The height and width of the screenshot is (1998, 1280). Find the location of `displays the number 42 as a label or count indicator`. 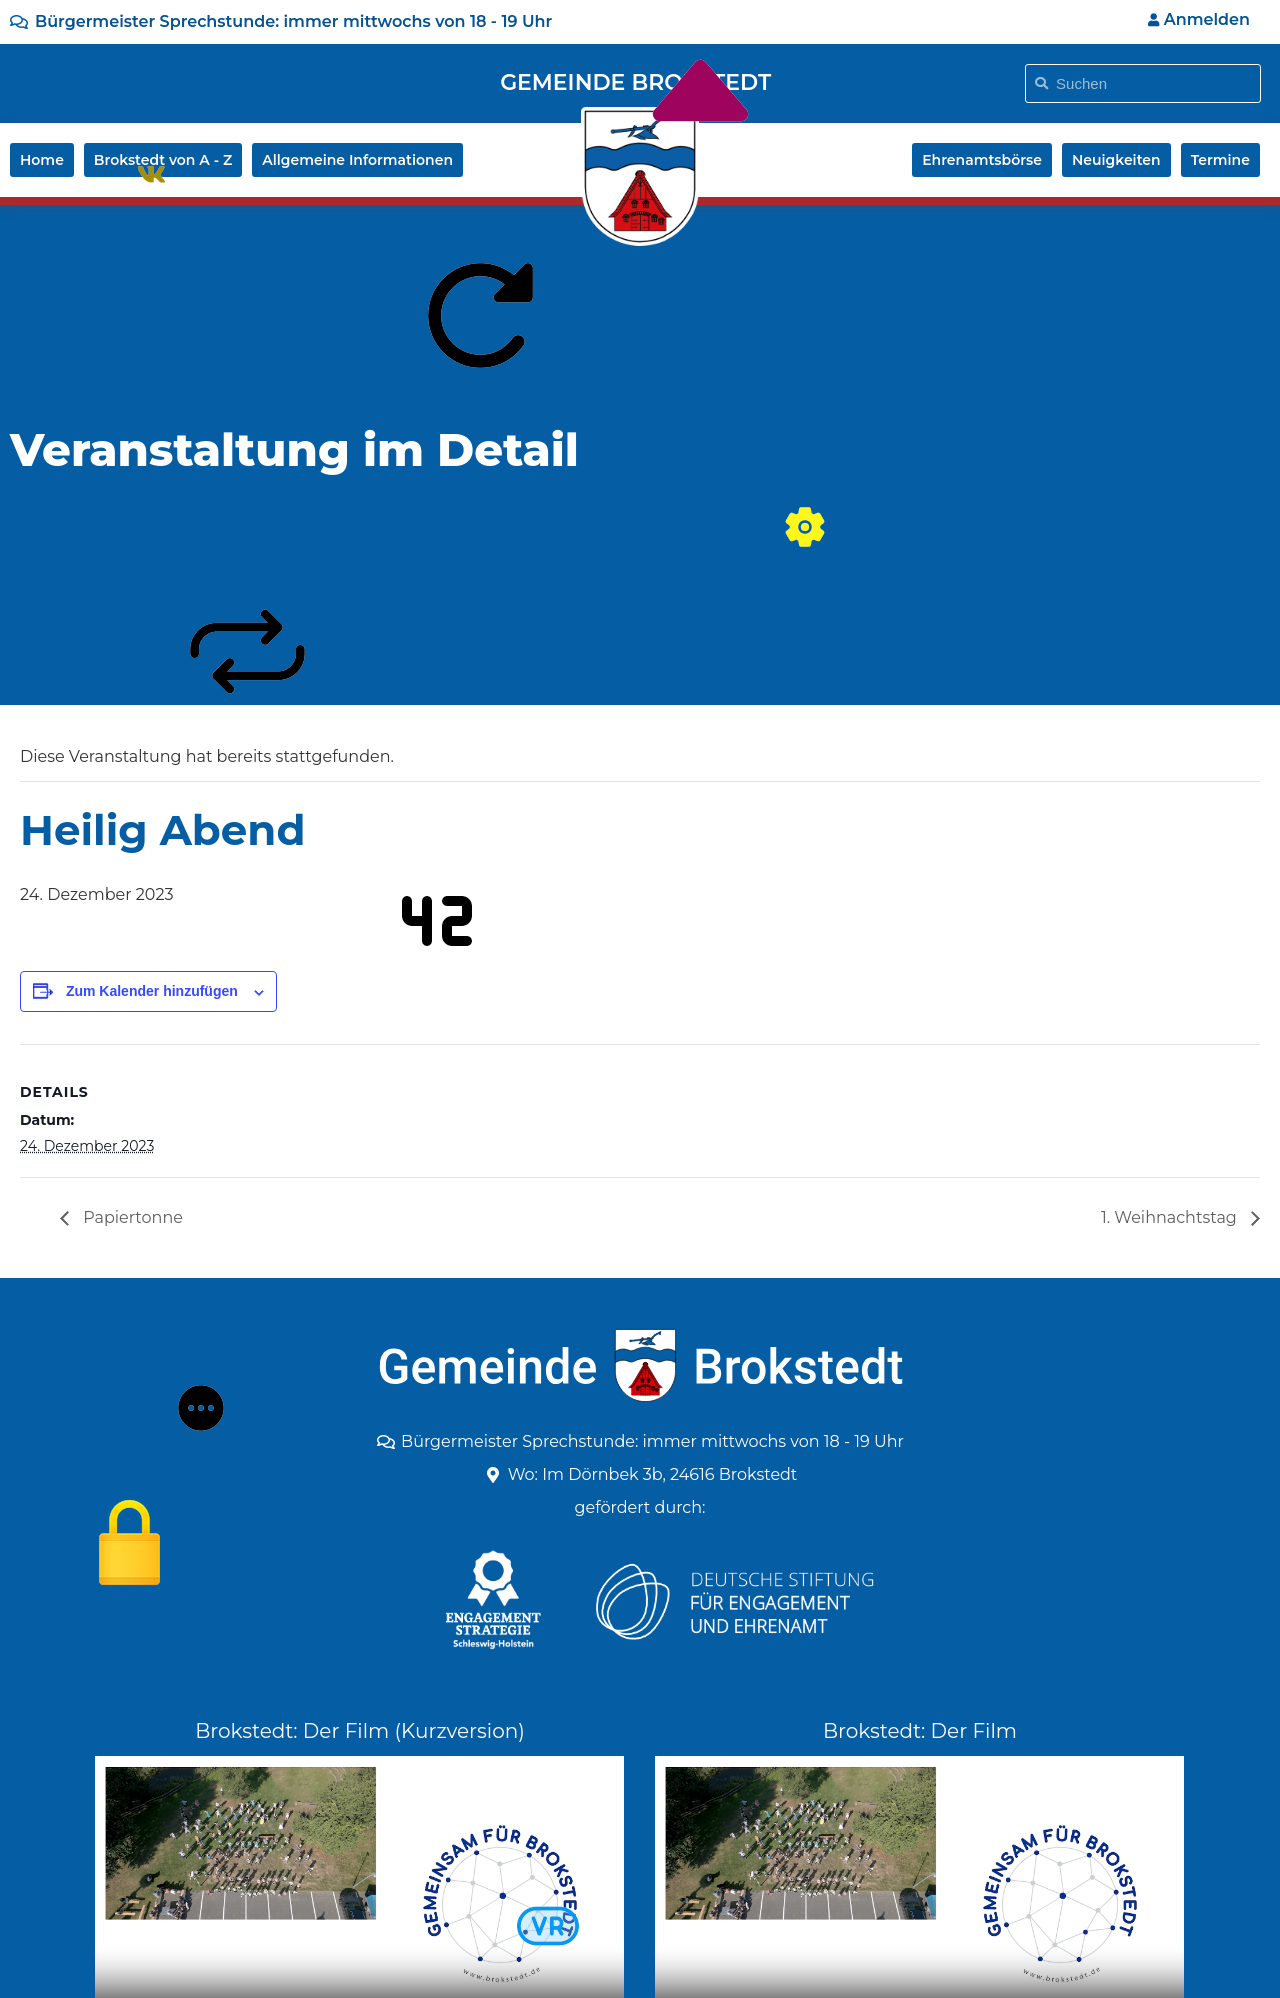

displays the number 42 as a label or count indicator is located at coordinates (437, 921).